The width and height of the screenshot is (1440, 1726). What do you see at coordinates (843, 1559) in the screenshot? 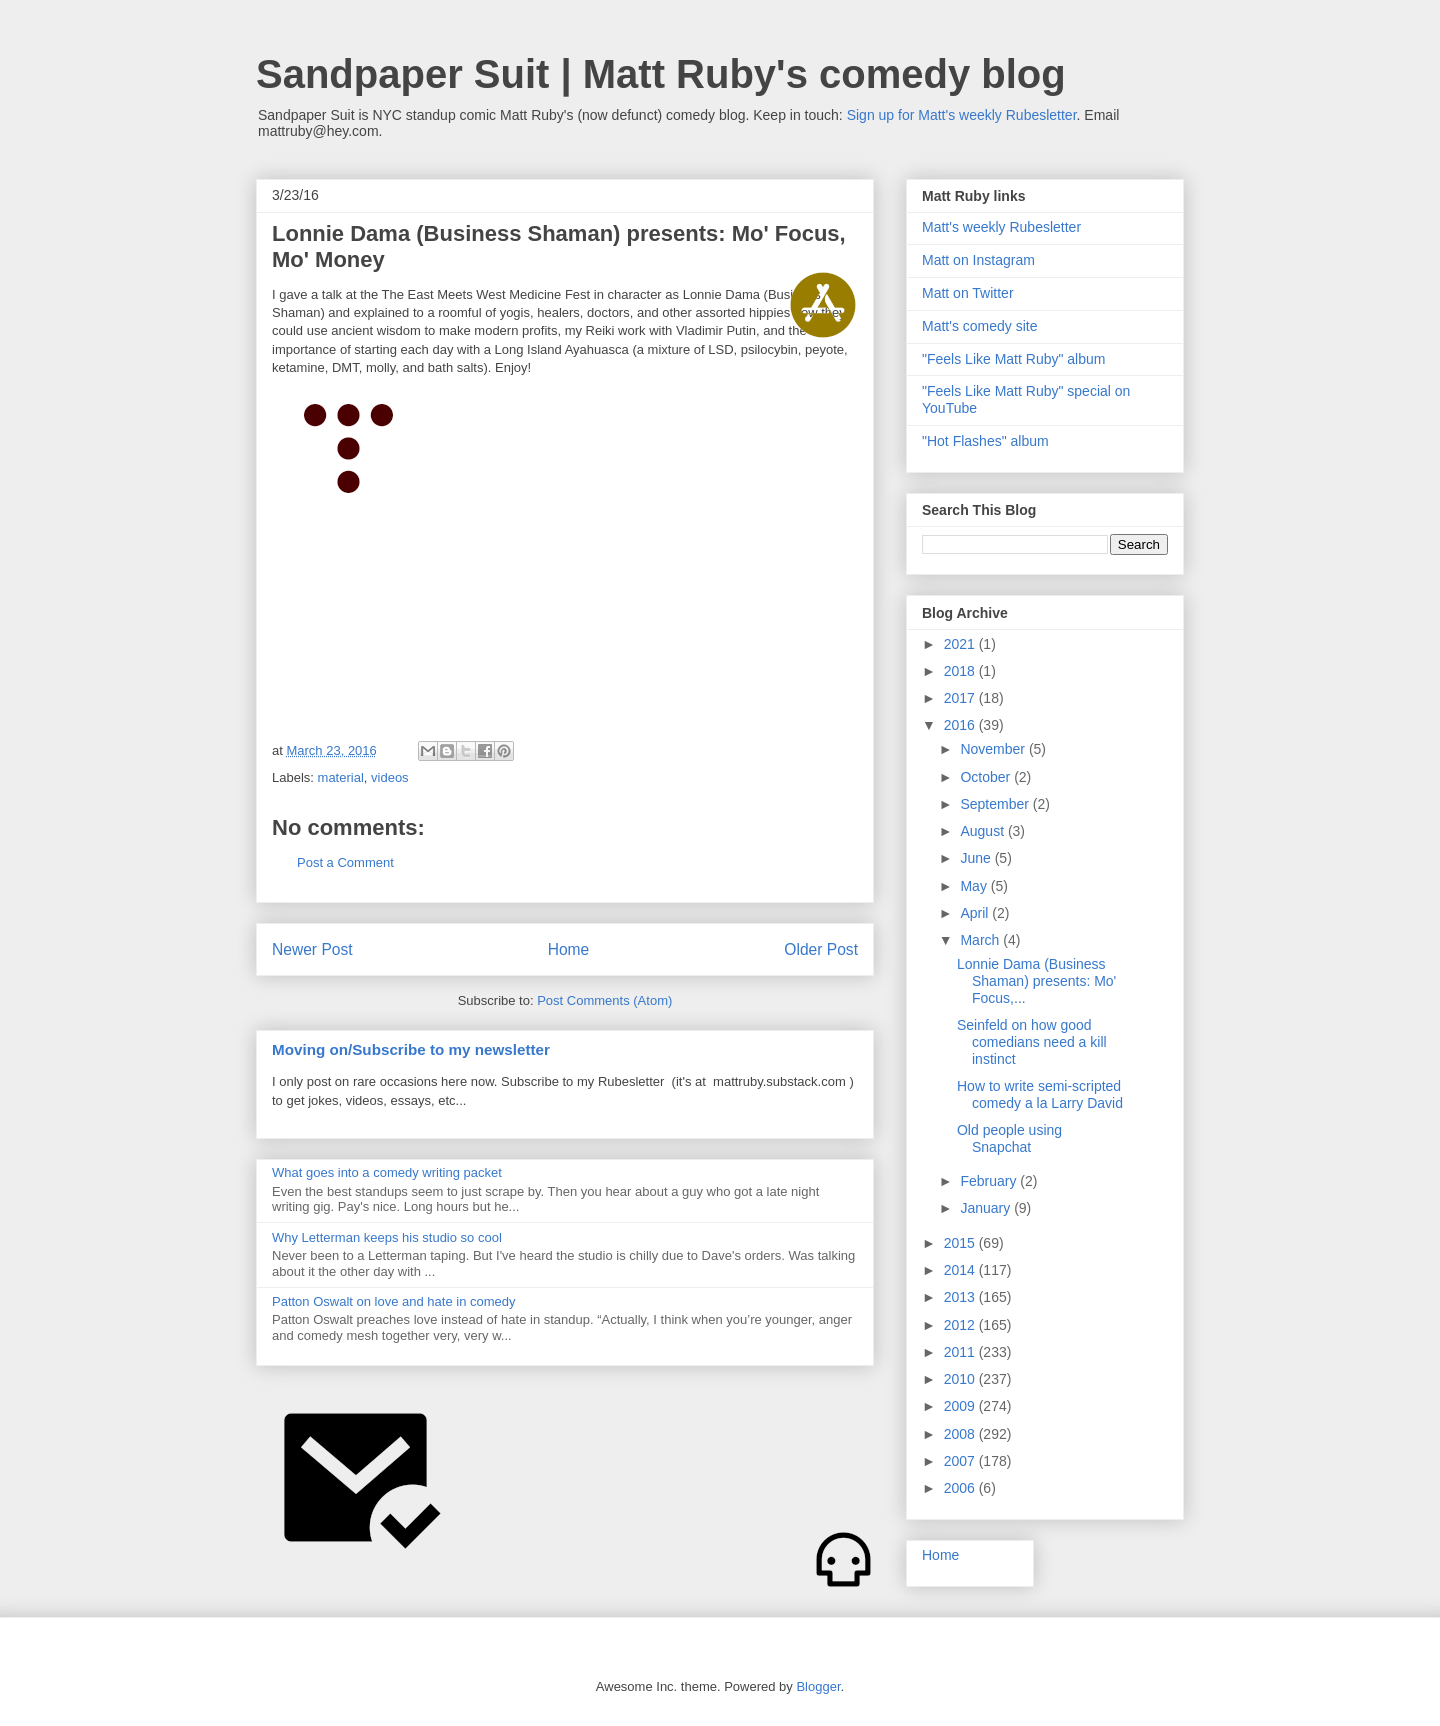
I see `indicates dangerous or hazardous content` at bounding box center [843, 1559].